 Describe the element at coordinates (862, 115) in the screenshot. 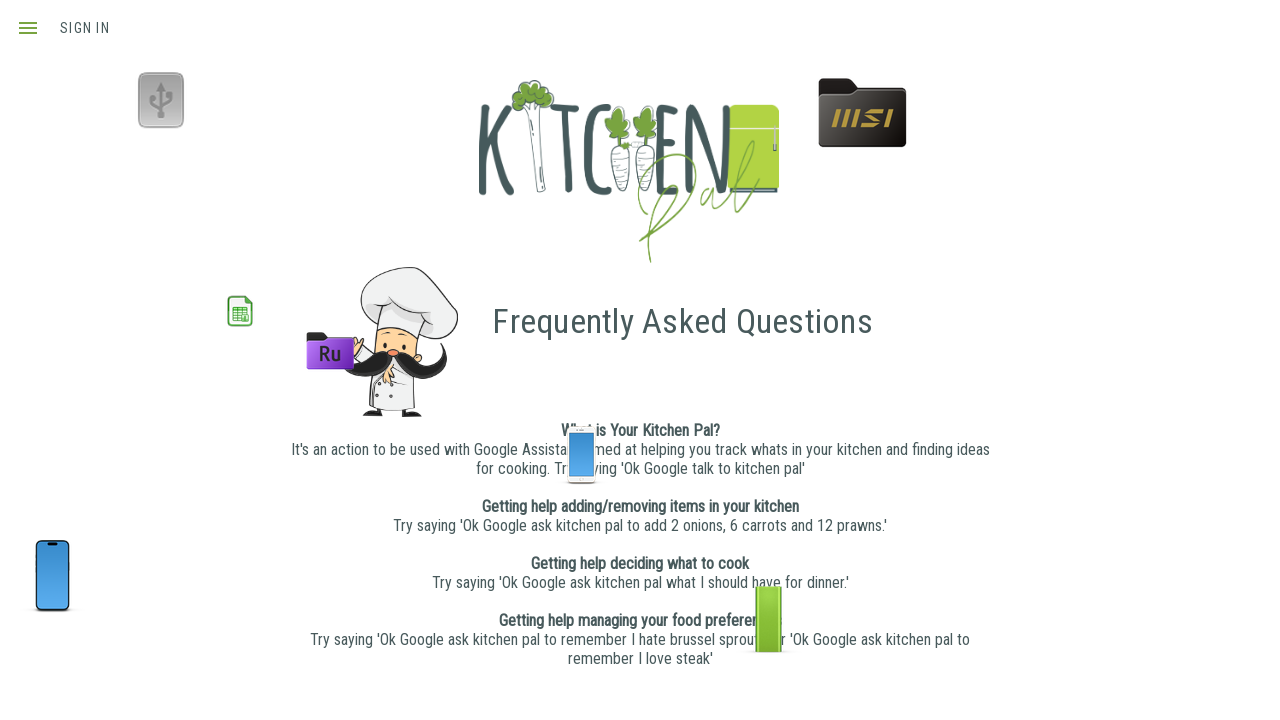

I see `open MSI branded folder` at that location.